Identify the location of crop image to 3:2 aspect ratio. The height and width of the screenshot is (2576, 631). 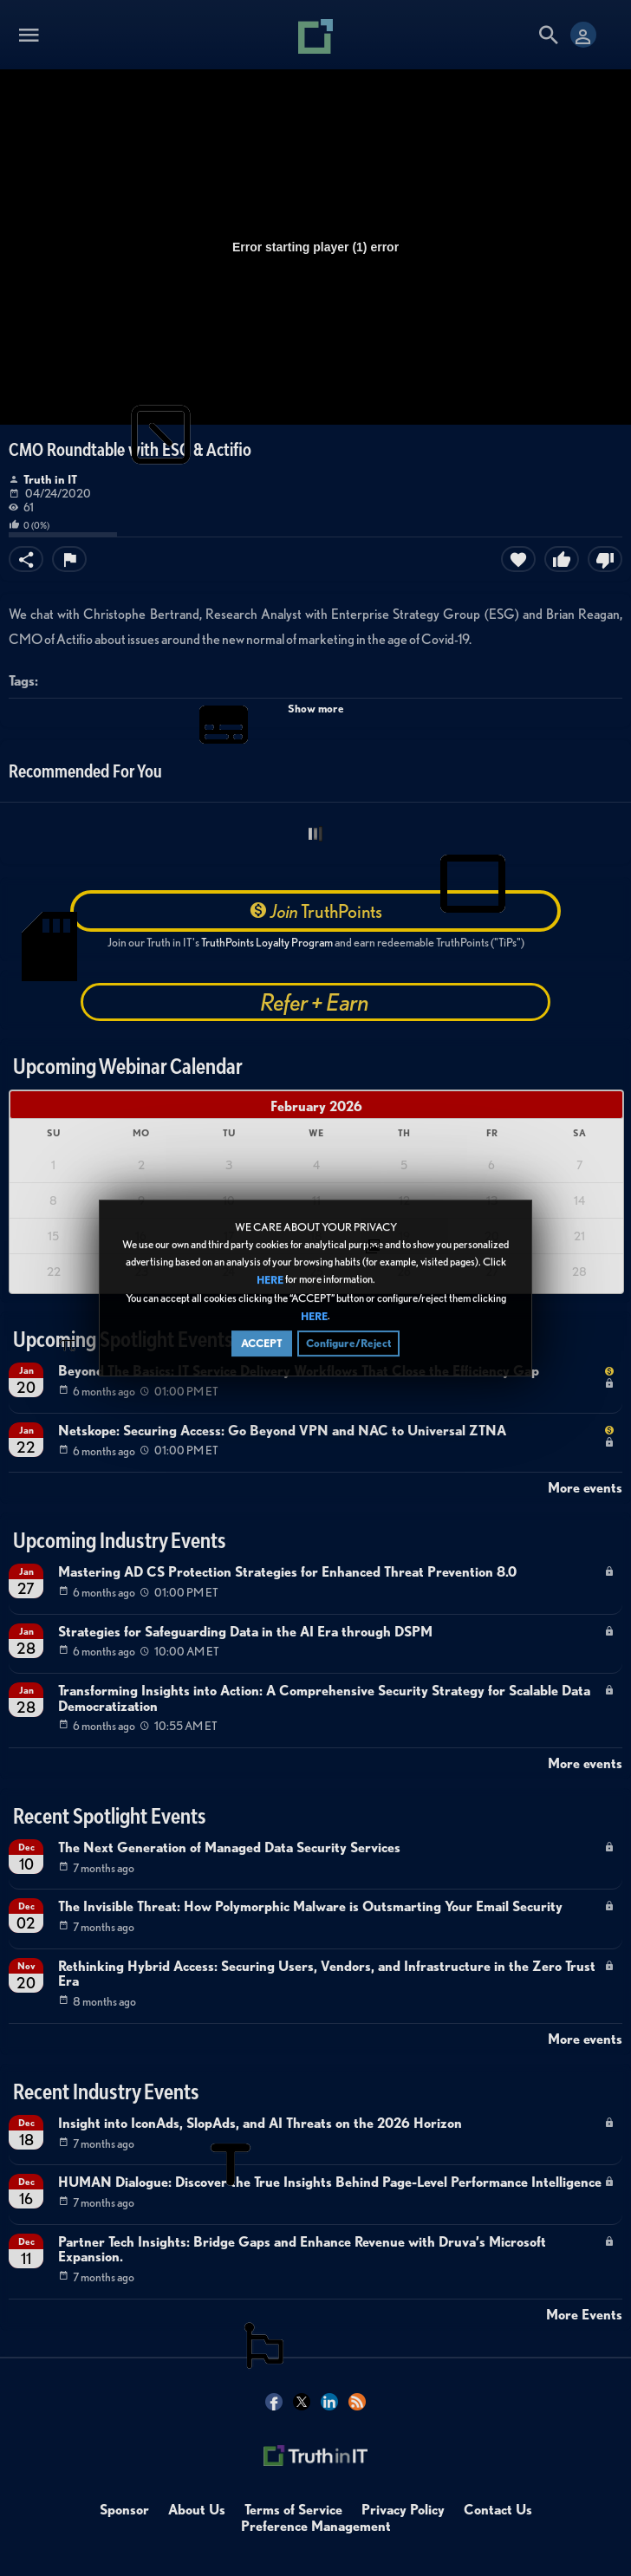
(472, 883).